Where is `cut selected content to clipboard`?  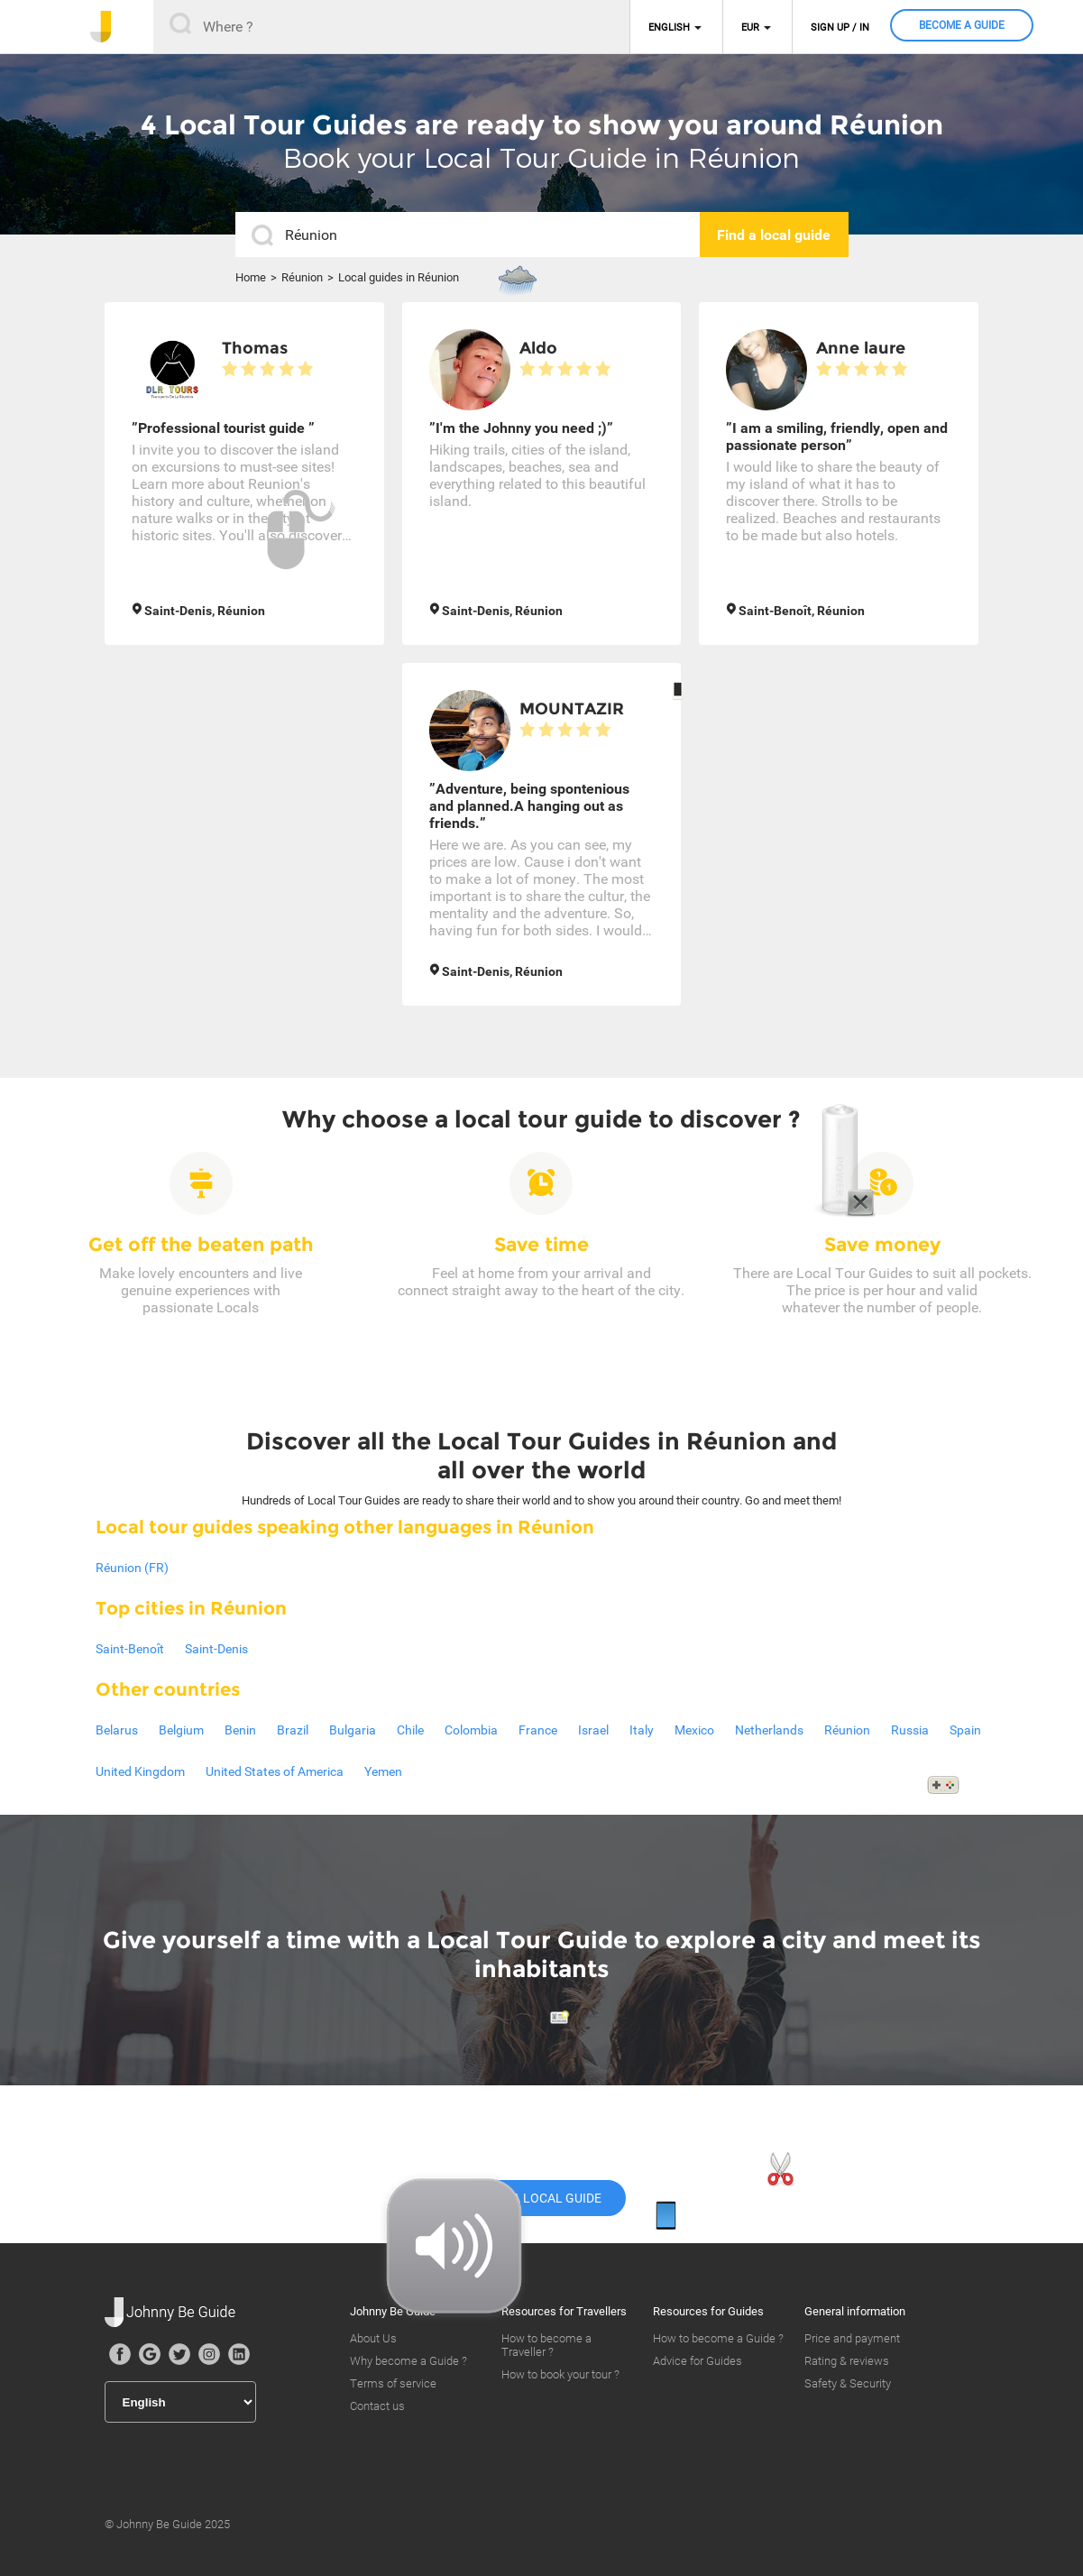
cut selected content to clipboard is located at coordinates (780, 2168).